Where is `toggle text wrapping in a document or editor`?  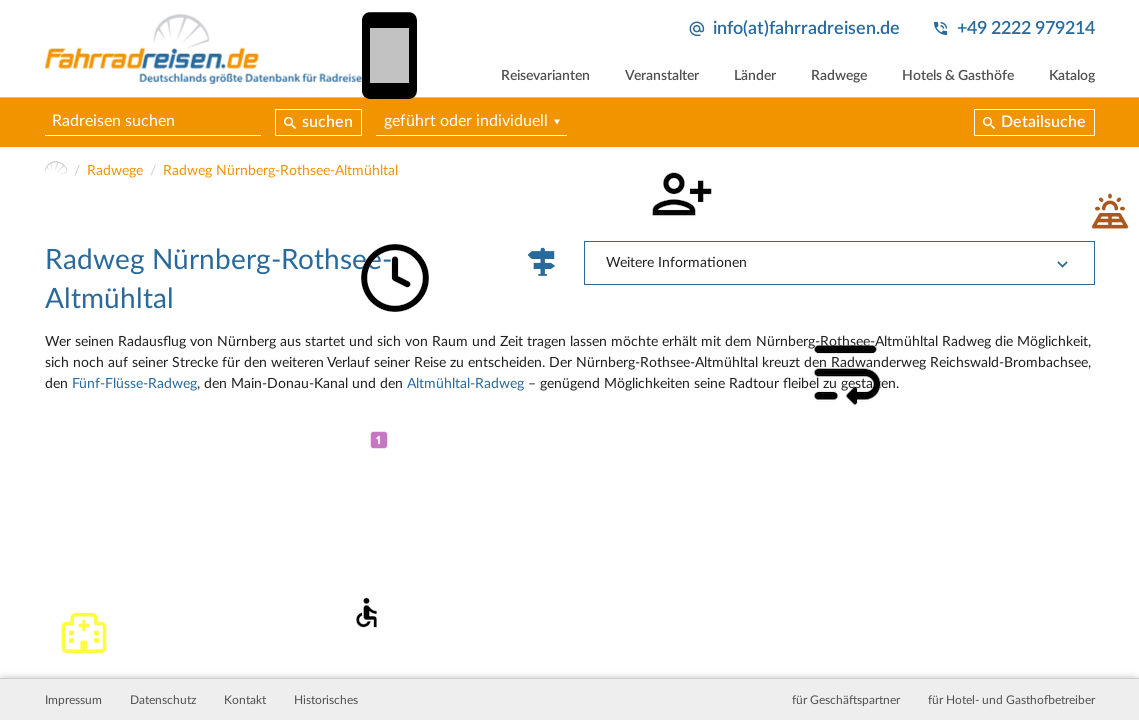
toggle text wrapping in a document or editor is located at coordinates (845, 372).